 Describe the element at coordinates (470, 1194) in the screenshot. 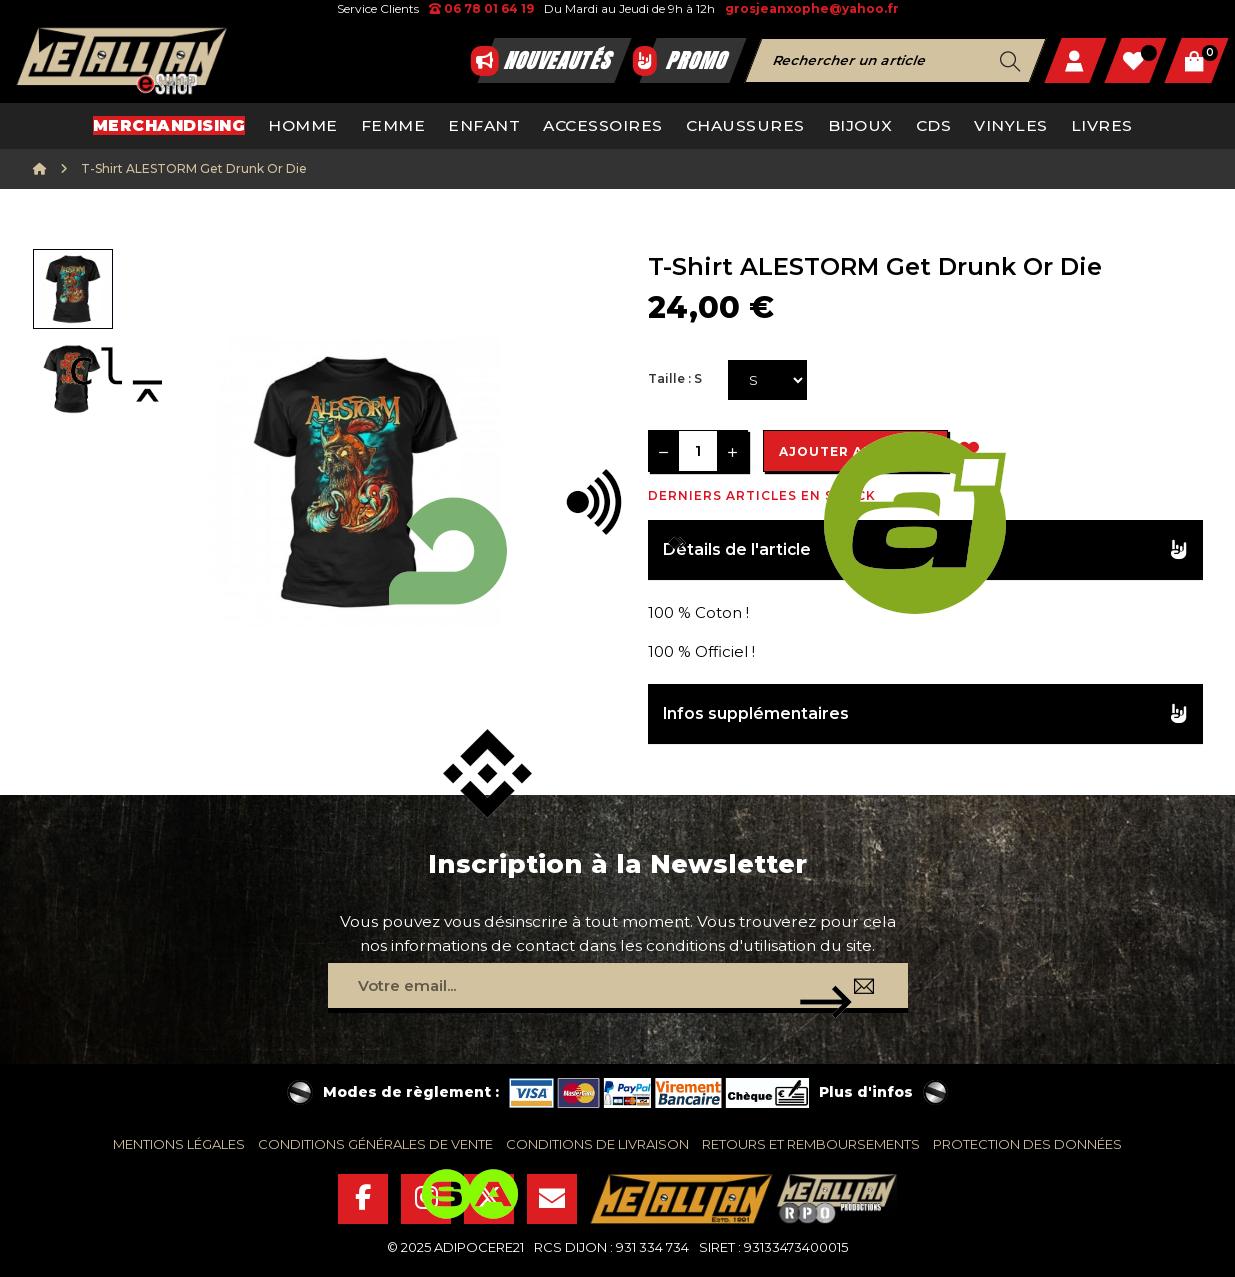

I see `Sabancı Holding company logo` at that location.